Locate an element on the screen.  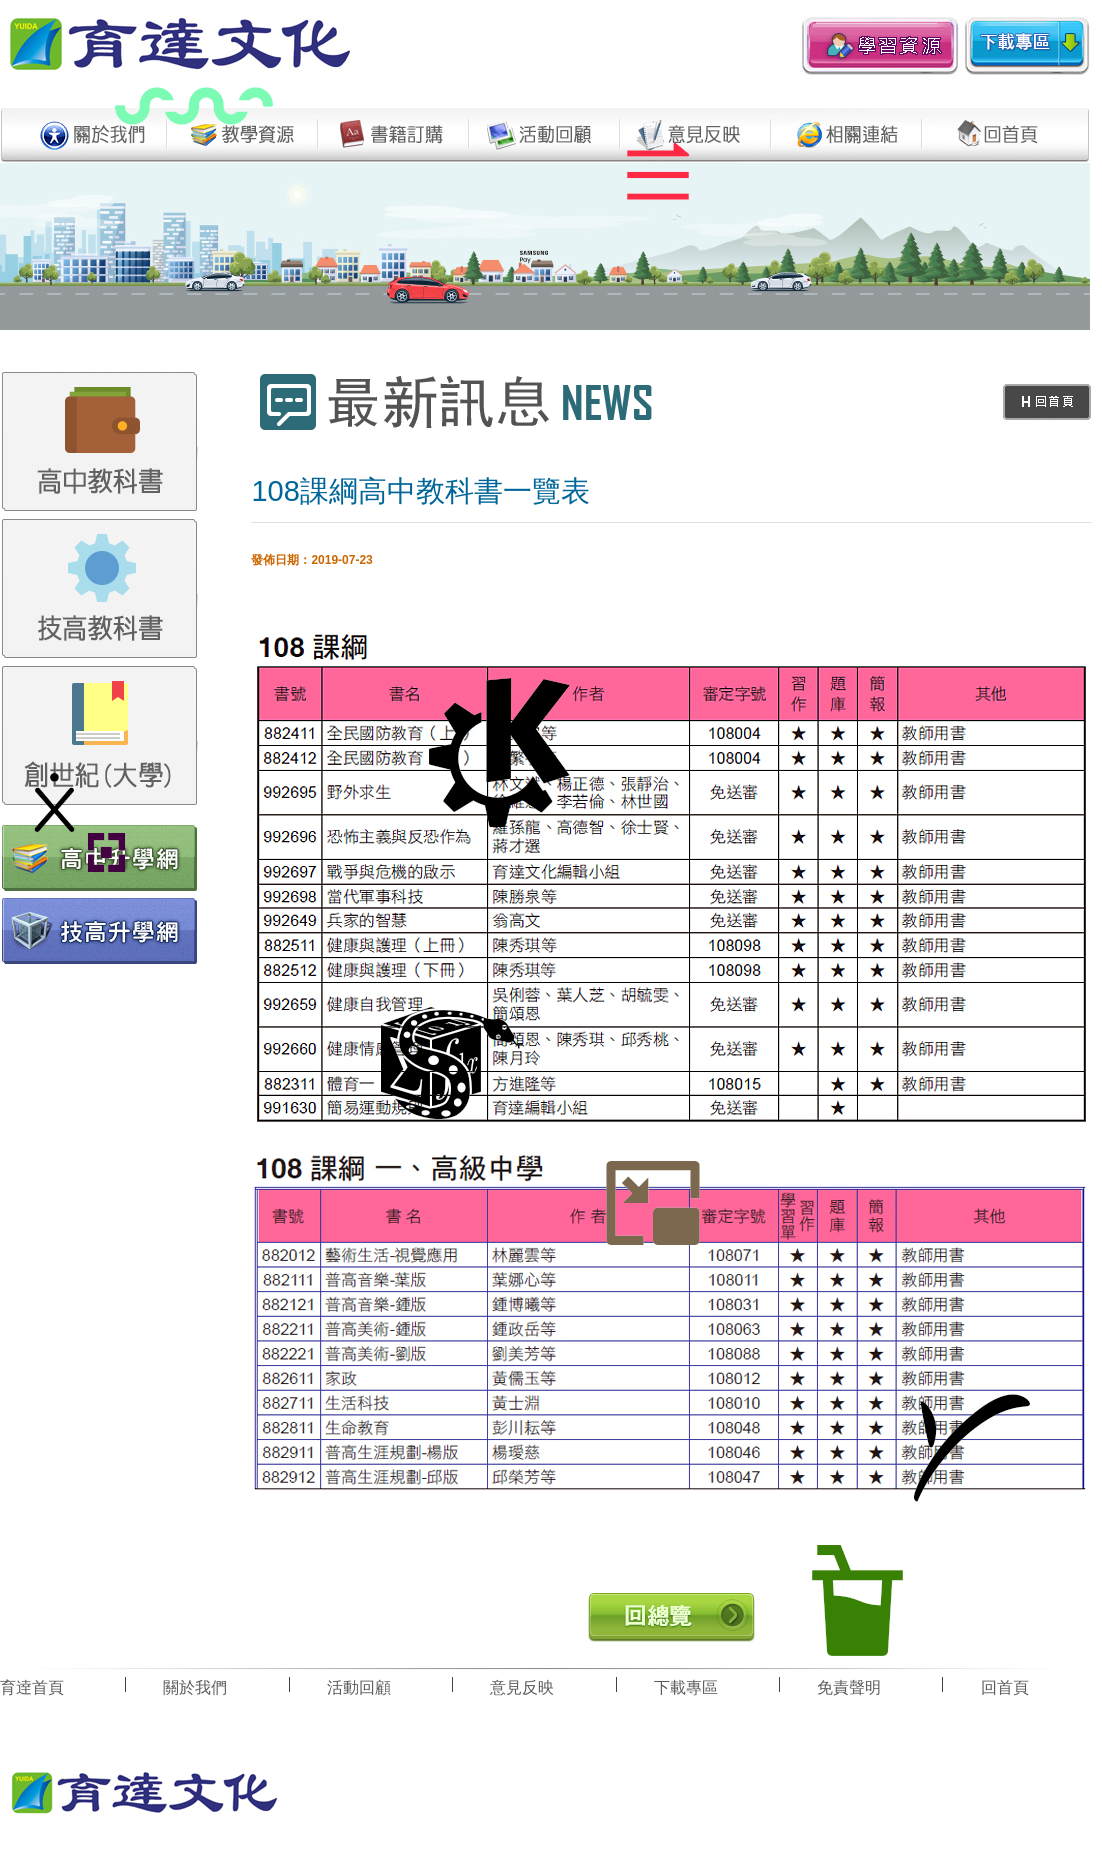
play items in sequential order is located at coordinates (658, 175).